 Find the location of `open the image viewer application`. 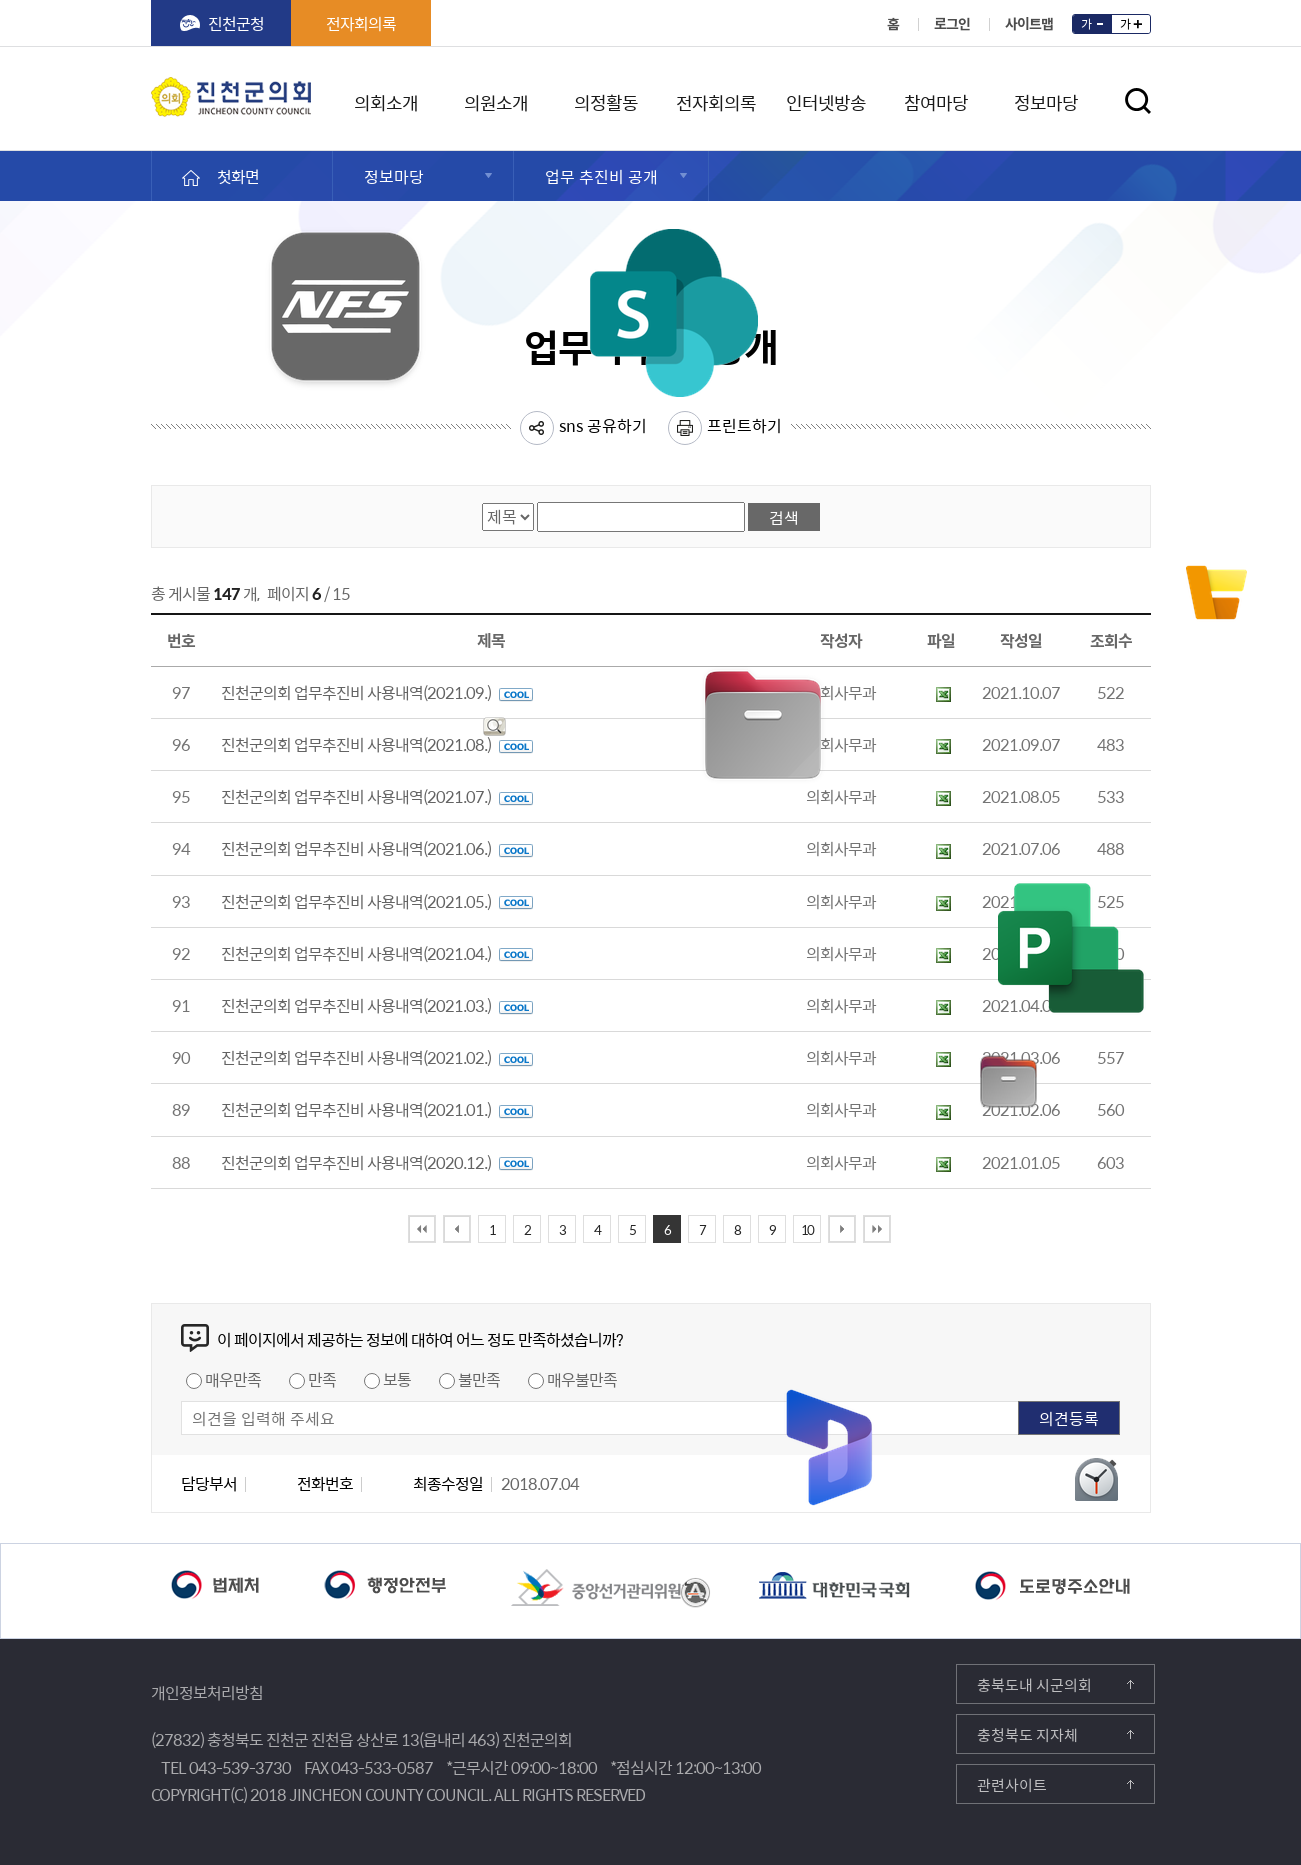

open the image viewer application is located at coordinates (494, 726).